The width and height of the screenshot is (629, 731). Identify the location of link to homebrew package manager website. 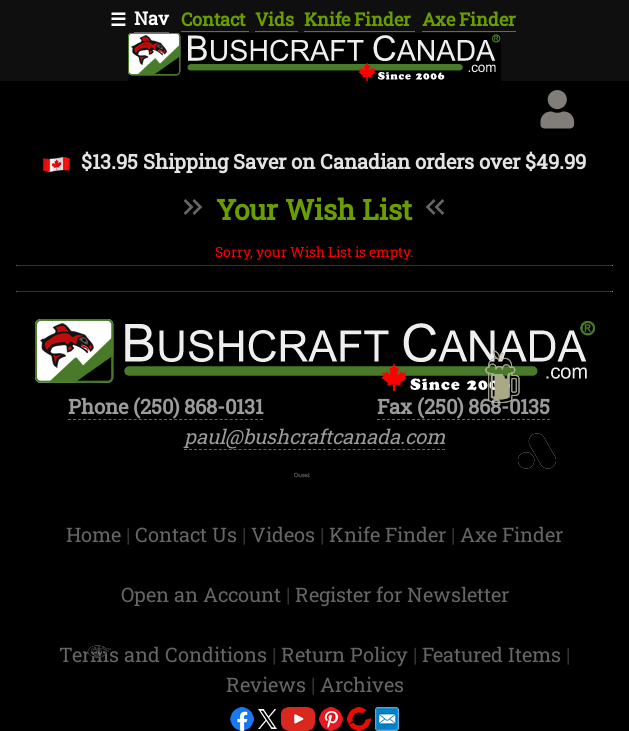
(502, 376).